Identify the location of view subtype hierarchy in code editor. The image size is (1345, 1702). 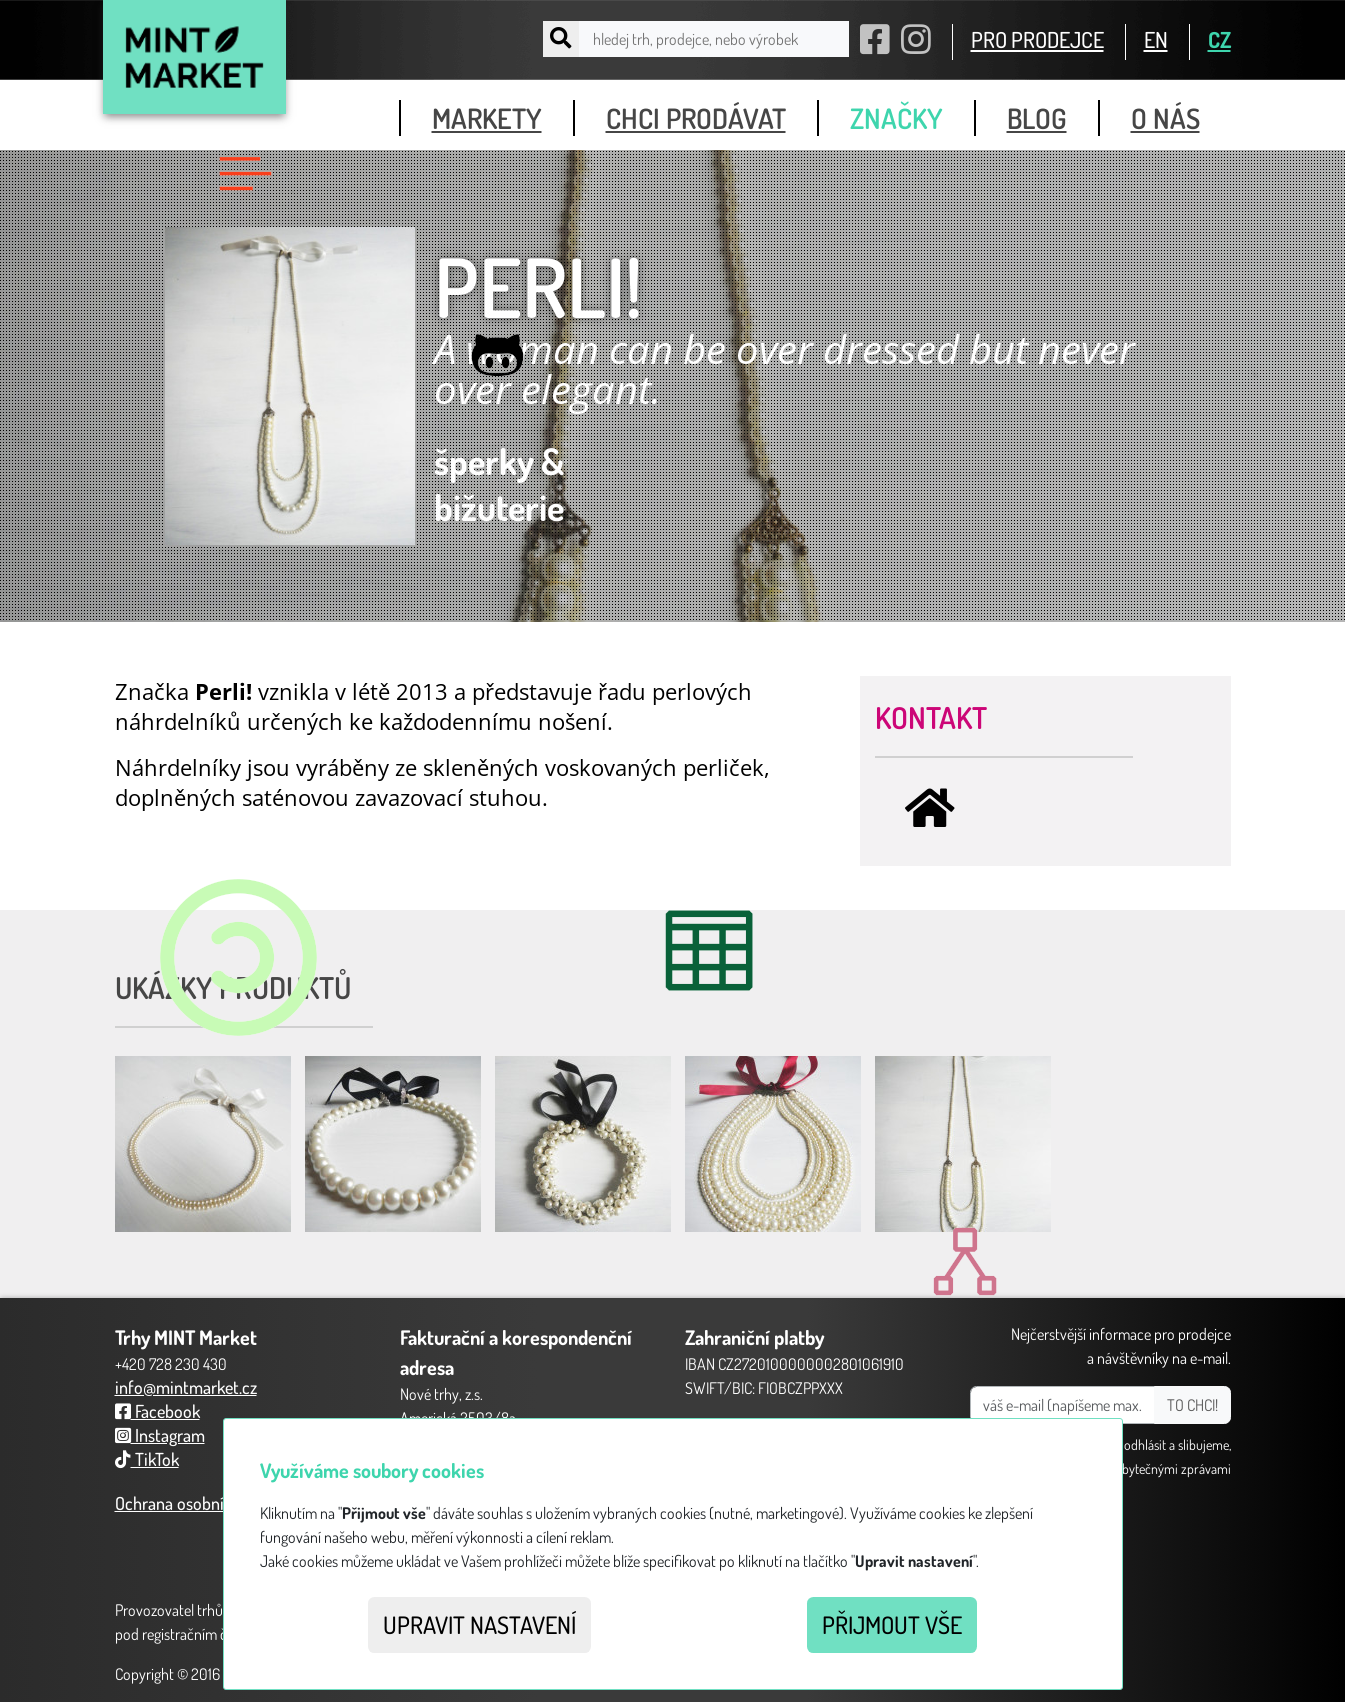
(967, 1261).